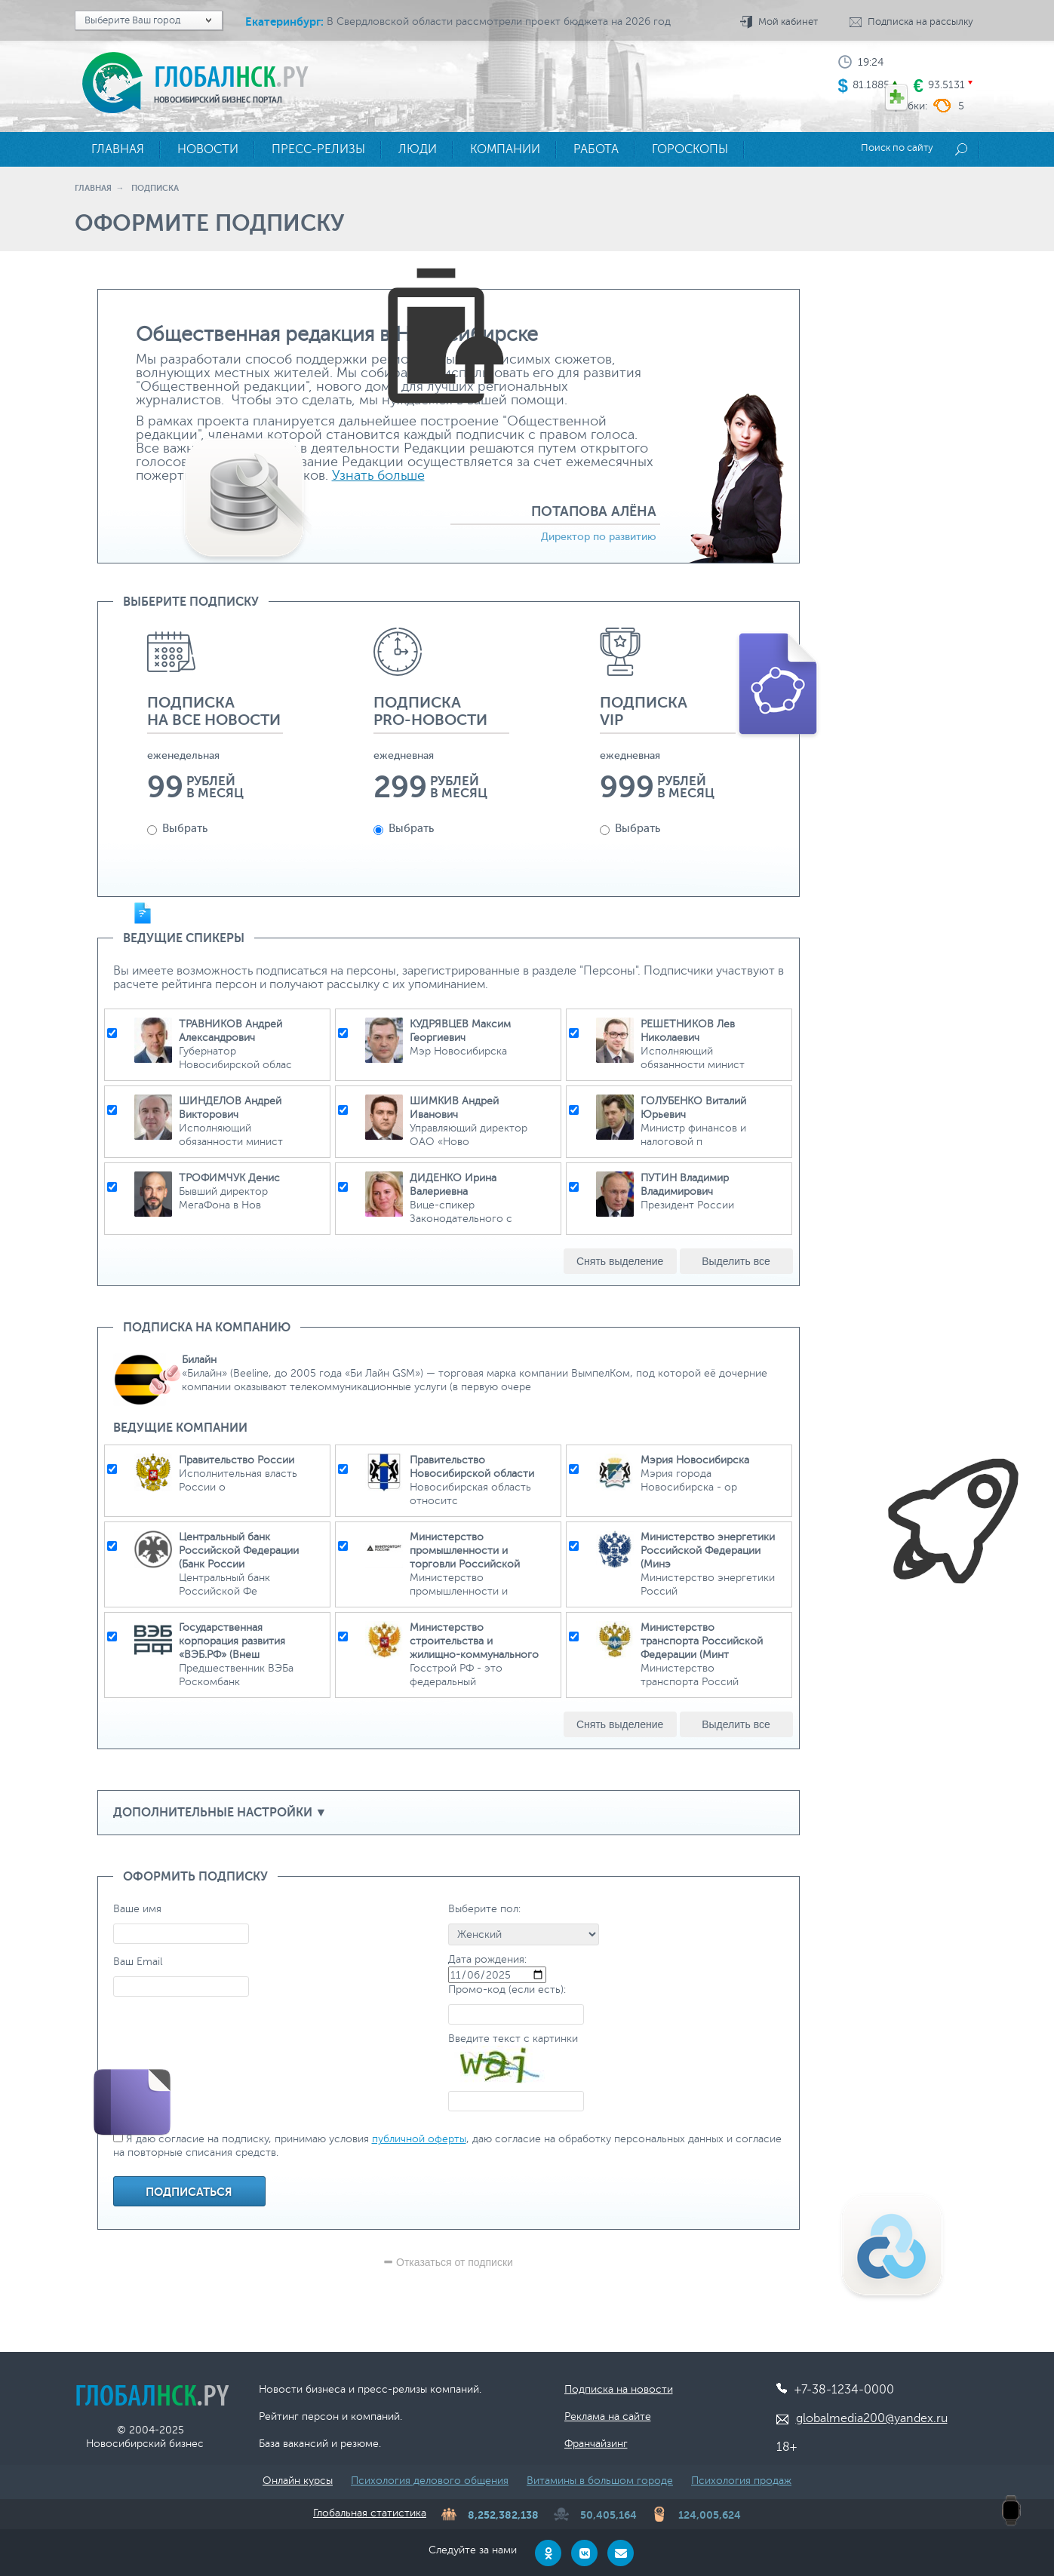 The height and width of the screenshot is (2576, 1054). Describe the element at coordinates (778, 686) in the screenshot. I see `a geogebra file document` at that location.